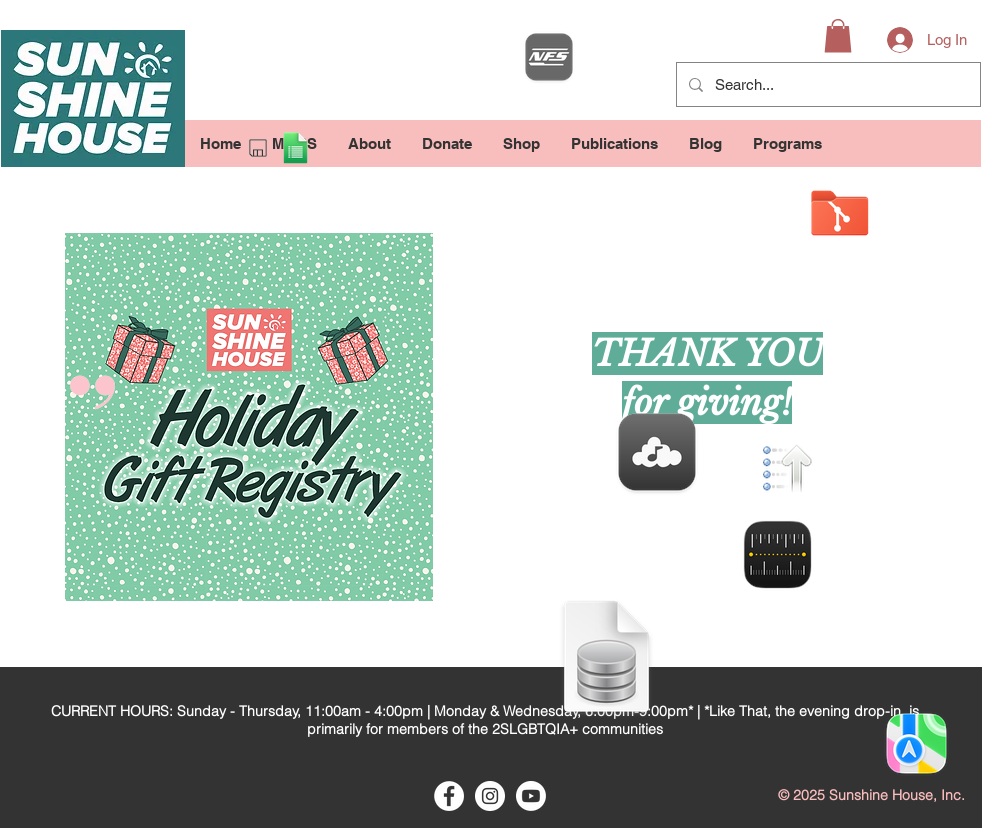 This screenshot has height=828, width=982. What do you see at coordinates (839, 214) in the screenshot?
I see `open git repository folder` at bounding box center [839, 214].